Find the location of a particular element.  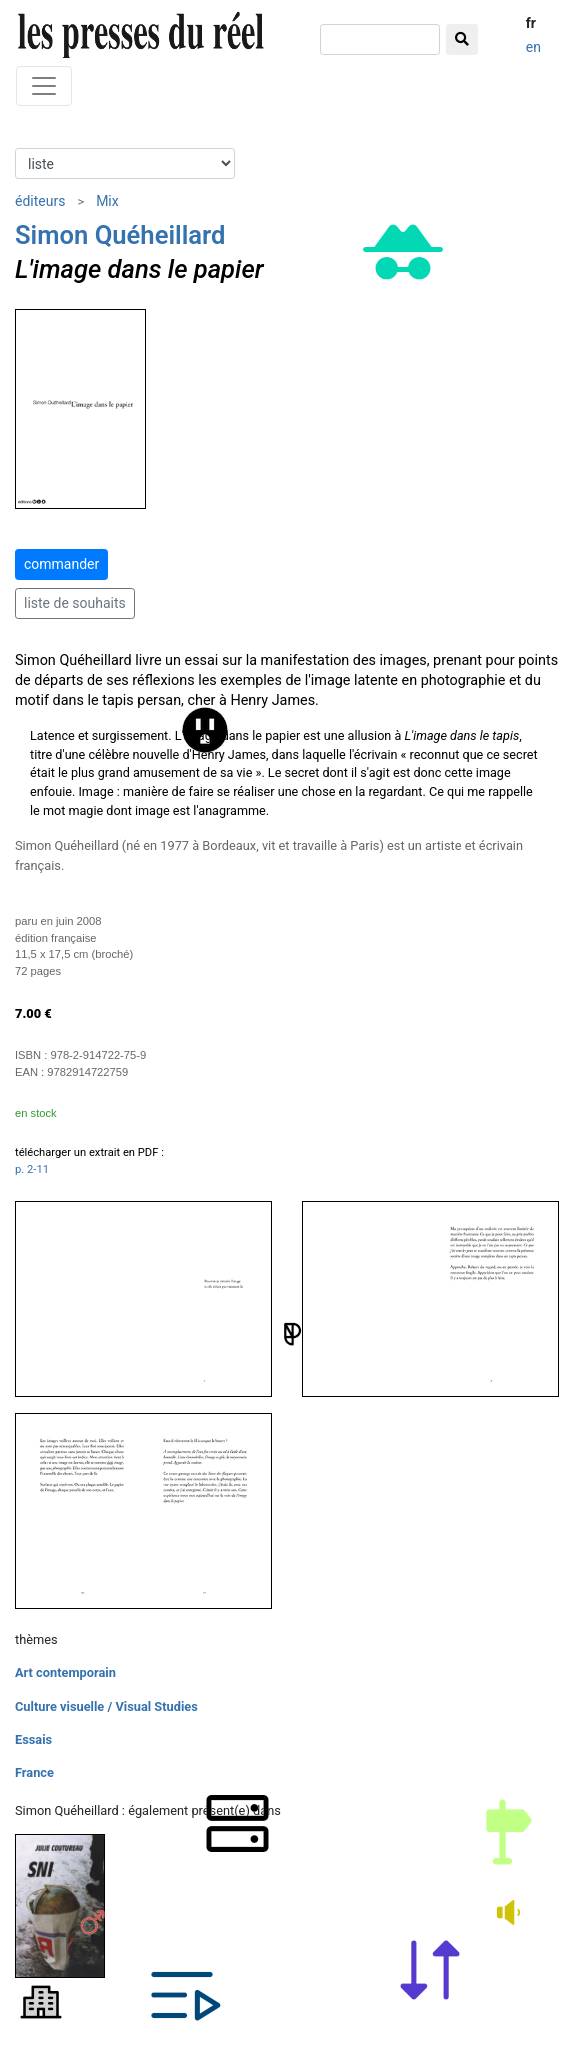

adjust volume to low level is located at coordinates (510, 1912).